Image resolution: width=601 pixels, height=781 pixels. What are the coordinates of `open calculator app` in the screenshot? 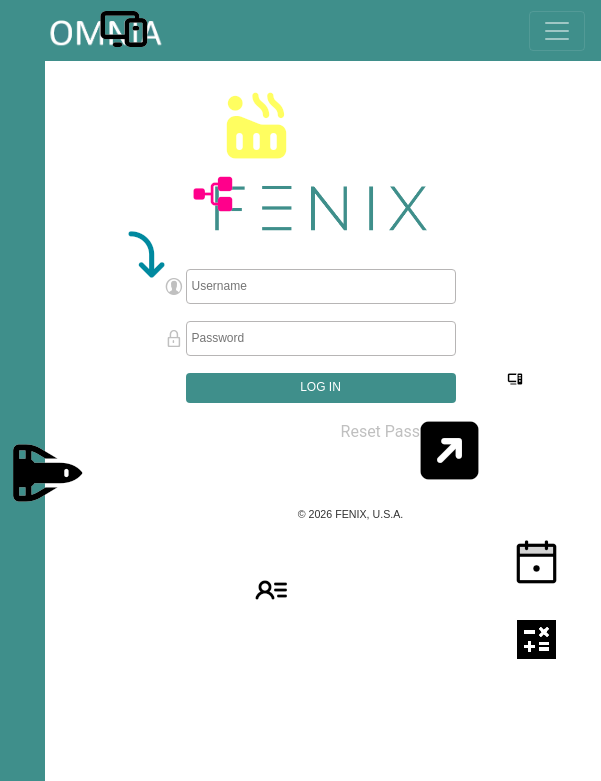 It's located at (536, 639).